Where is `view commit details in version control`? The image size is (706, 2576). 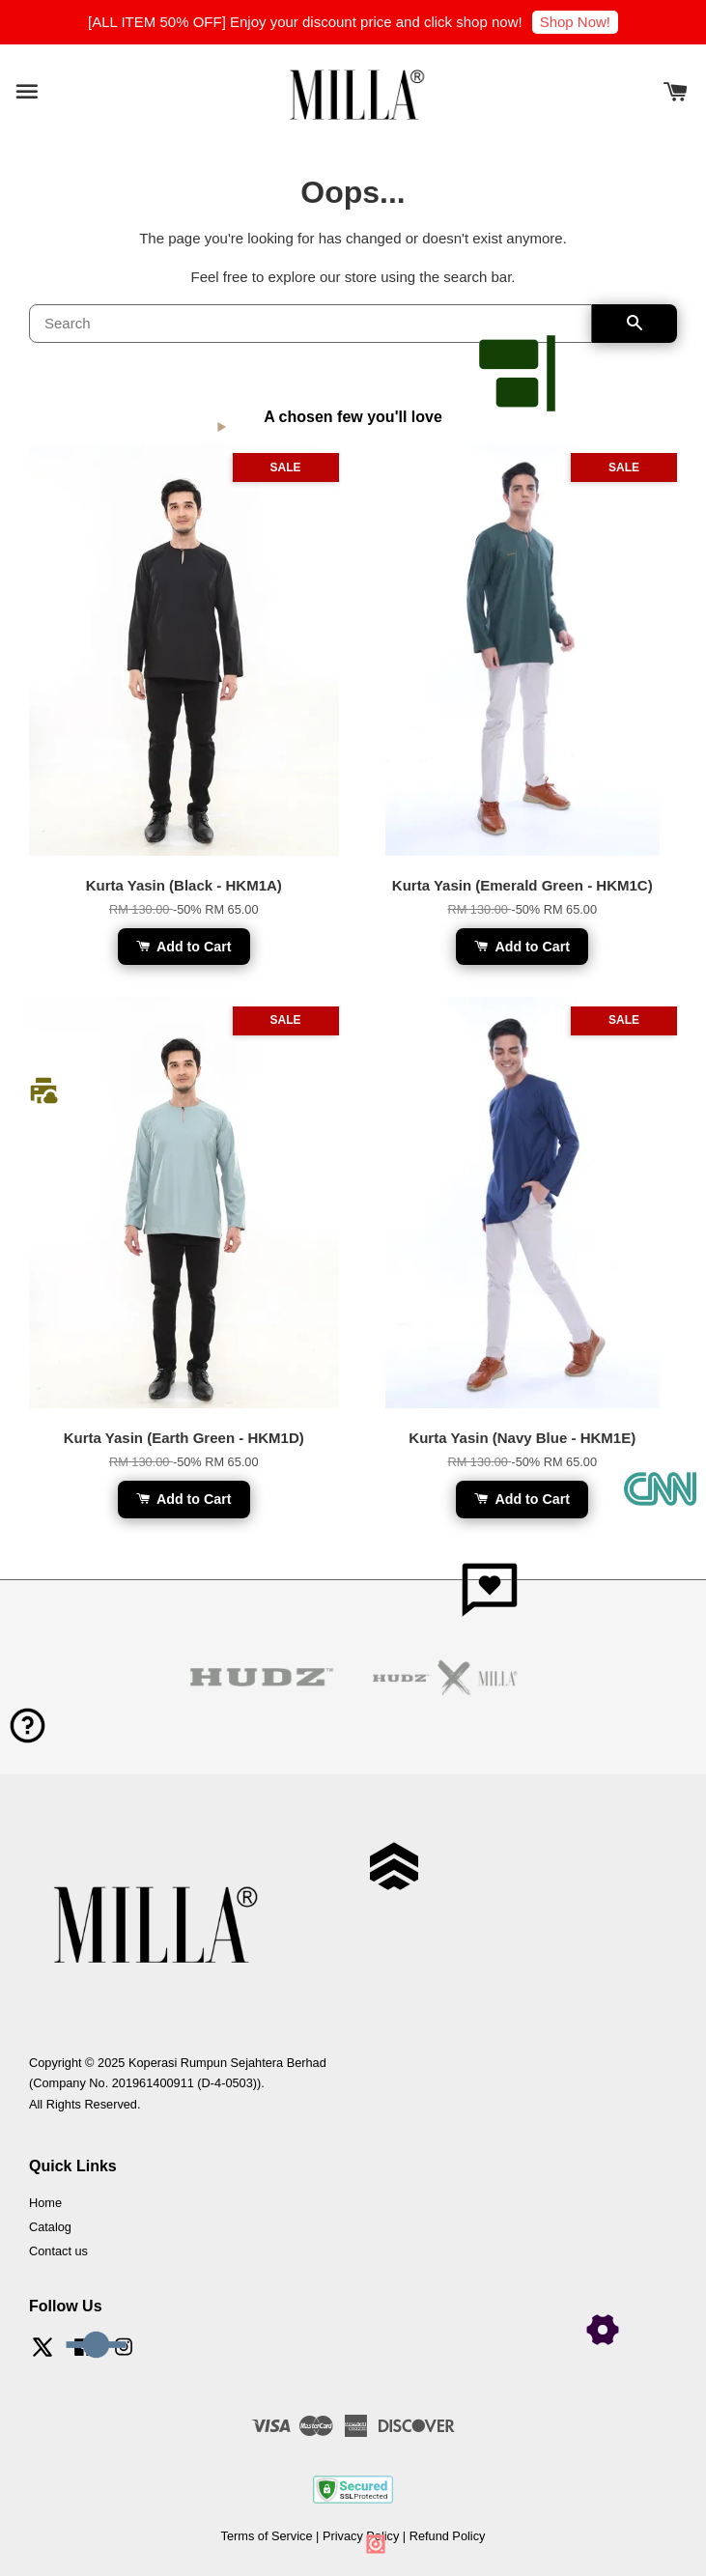
view commit details in version control is located at coordinates (96, 2344).